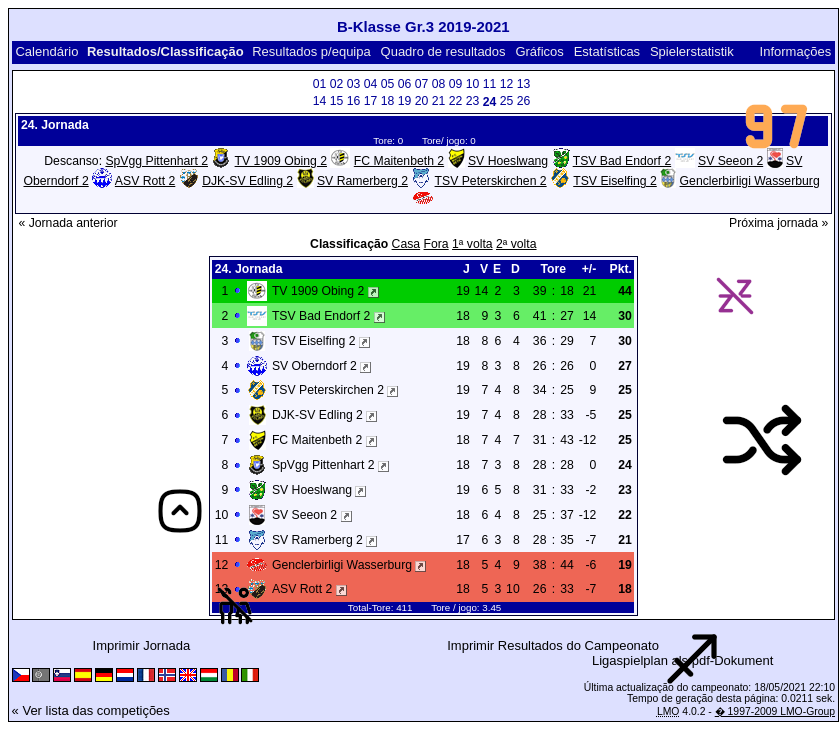 The height and width of the screenshot is (730, 839). What do you see at coordinates (762, 440) in the screenshot?
I see `shuffle or randomize content` at bounding box center [762, 440].